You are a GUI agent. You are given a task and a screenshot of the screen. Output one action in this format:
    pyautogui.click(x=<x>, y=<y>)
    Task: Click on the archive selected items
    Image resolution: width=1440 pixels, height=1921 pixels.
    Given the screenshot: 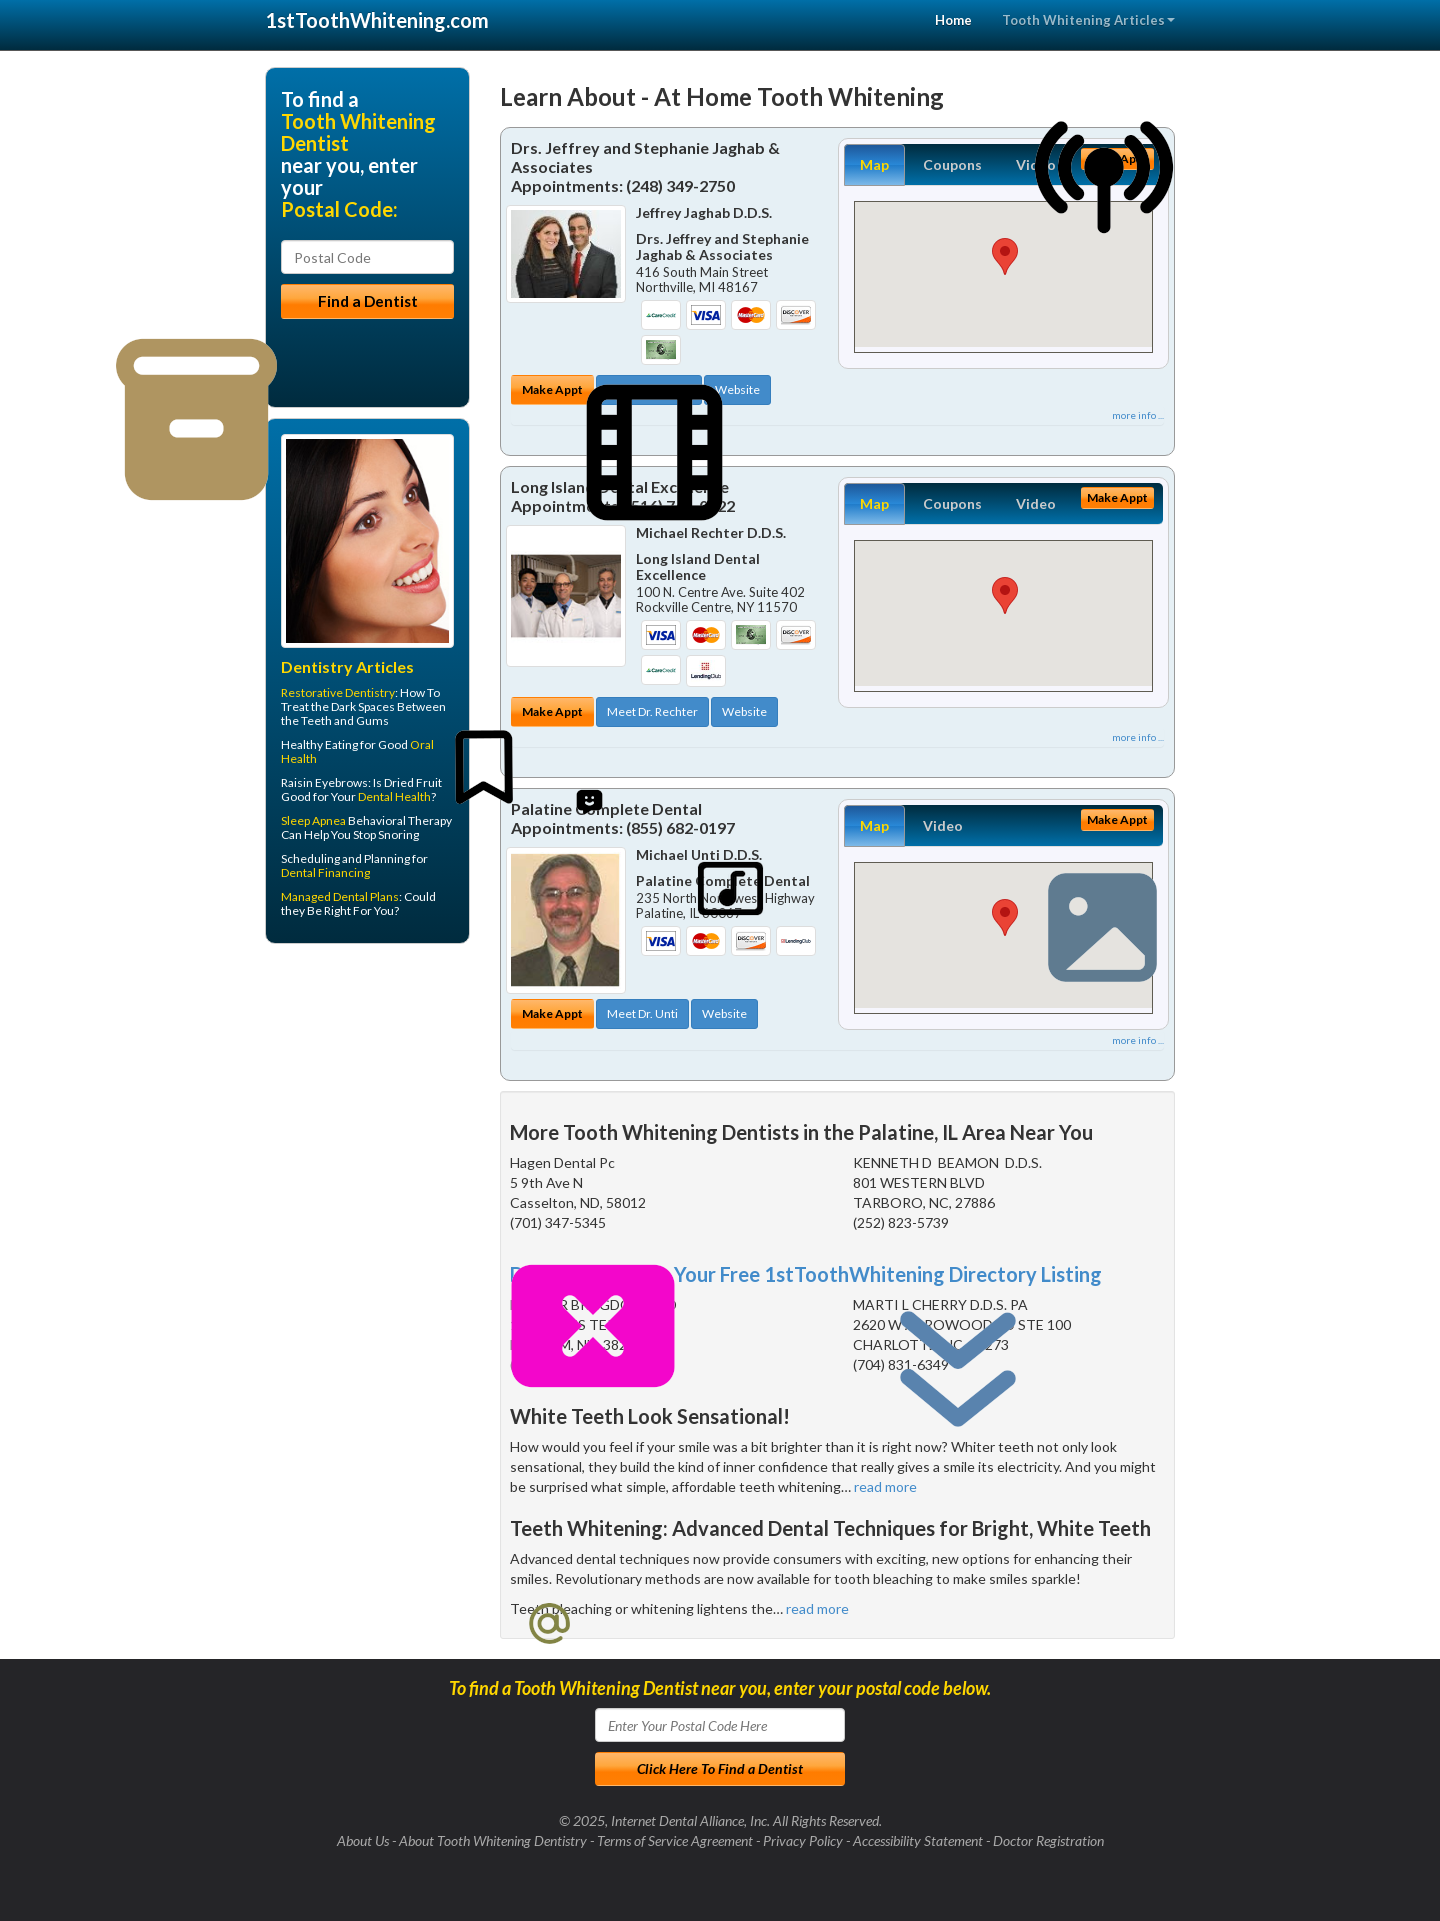 What is the action you would take?
    pyautogui.click(x=196, y=419)
    